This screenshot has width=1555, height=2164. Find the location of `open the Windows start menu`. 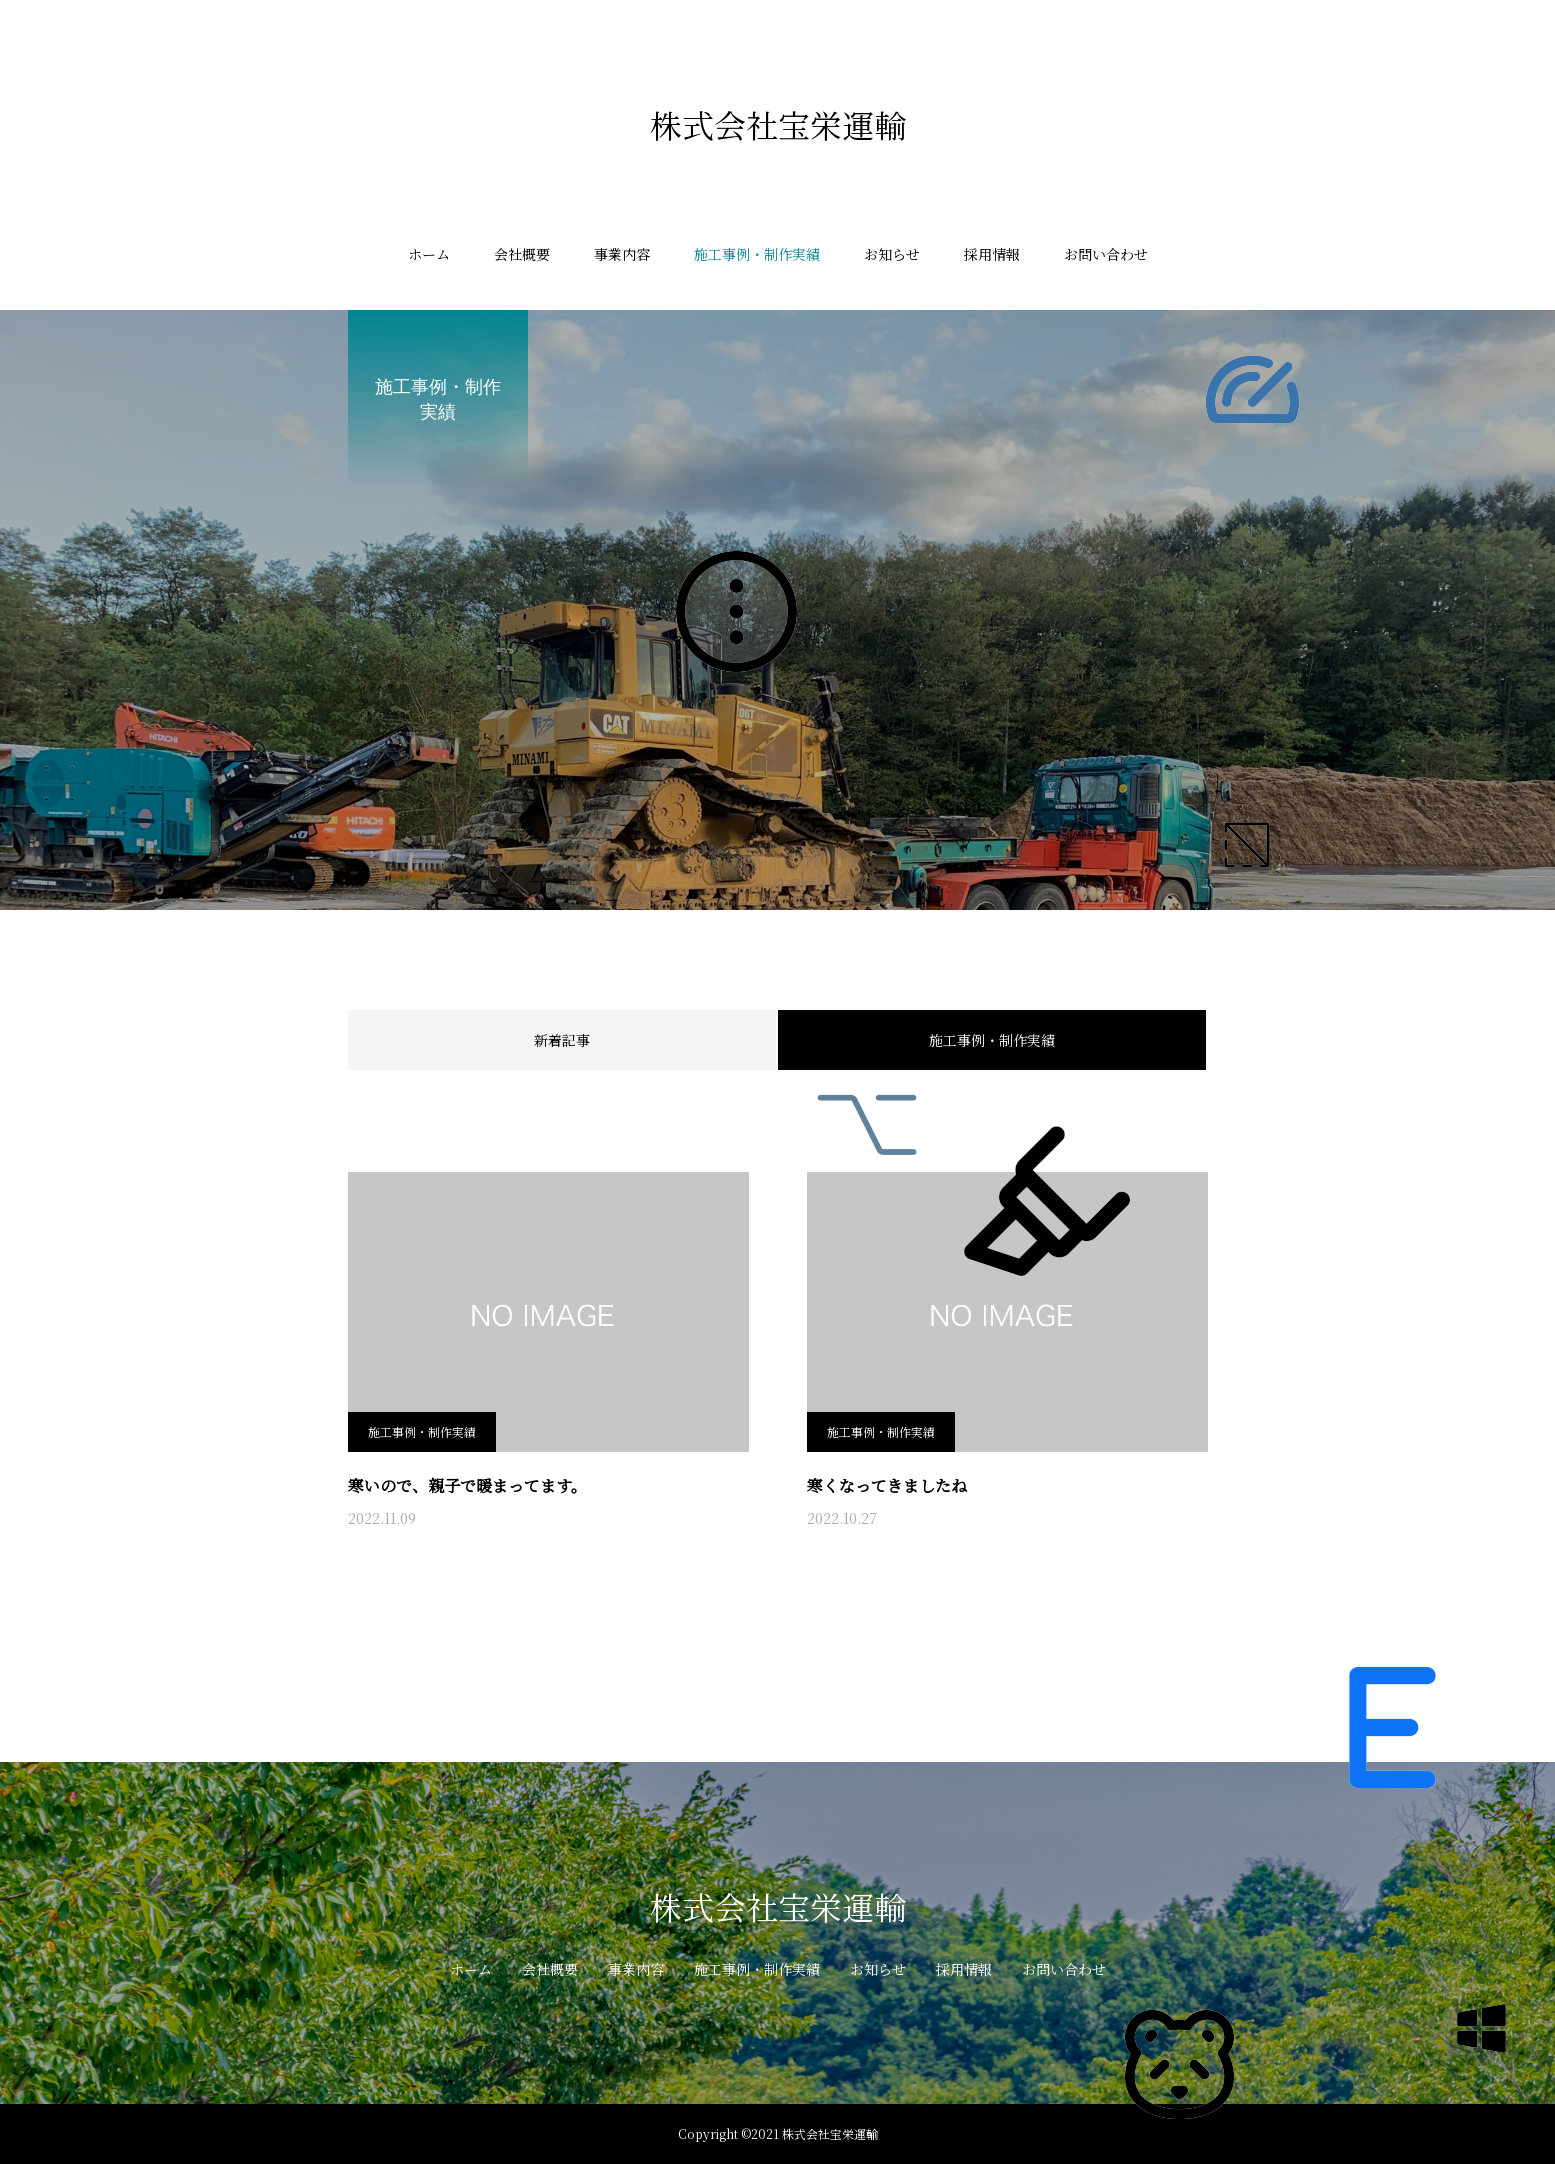

open the Windows start menu is located at coordinates (1483, 2028).